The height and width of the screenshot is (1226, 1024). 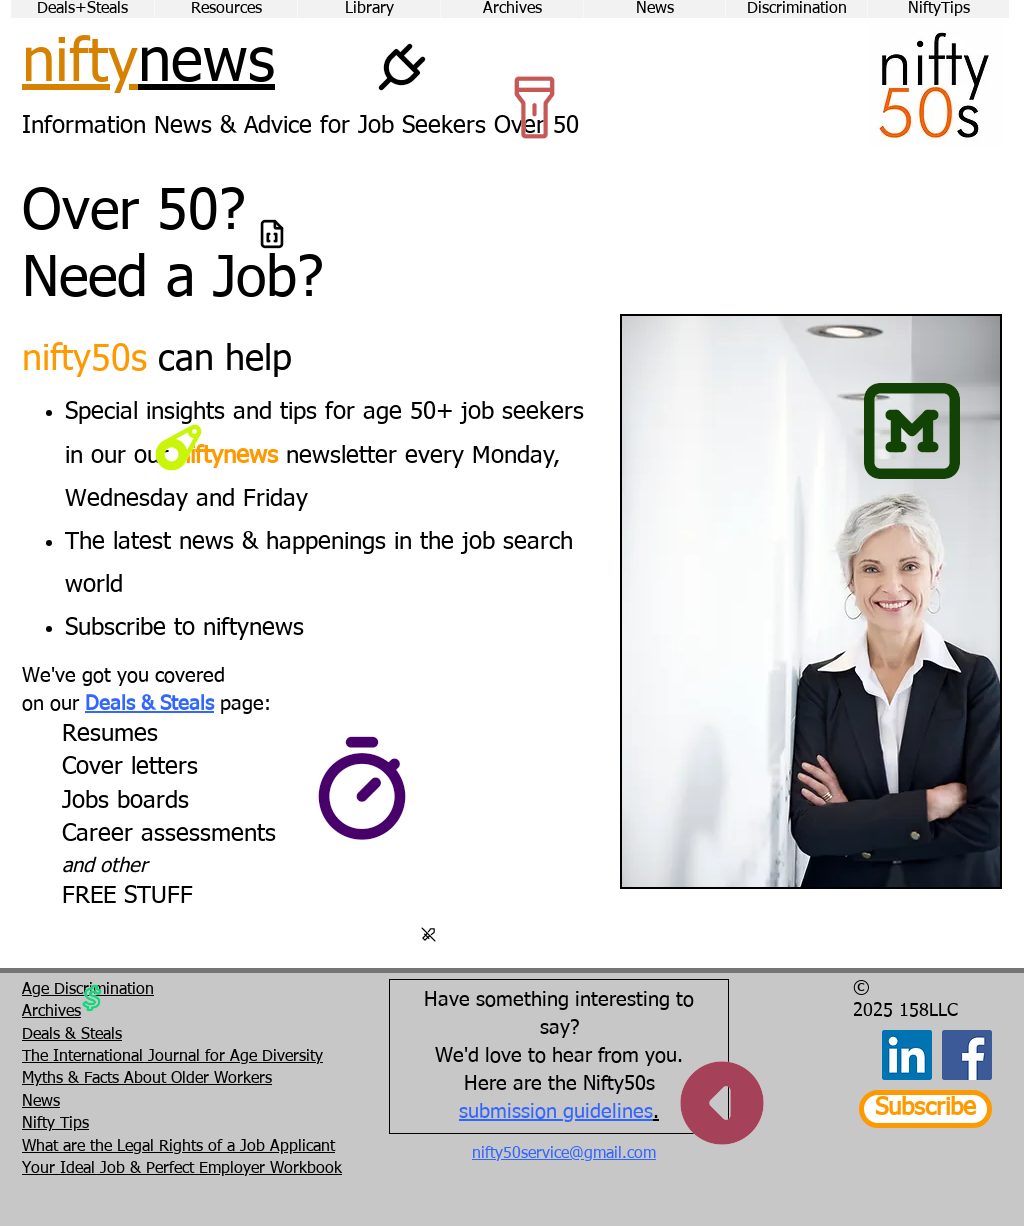 What do you see at coordinates (722, 1103) in the screenshot?
I see `go back to the previous screen` at bounding box center [722, 1103].